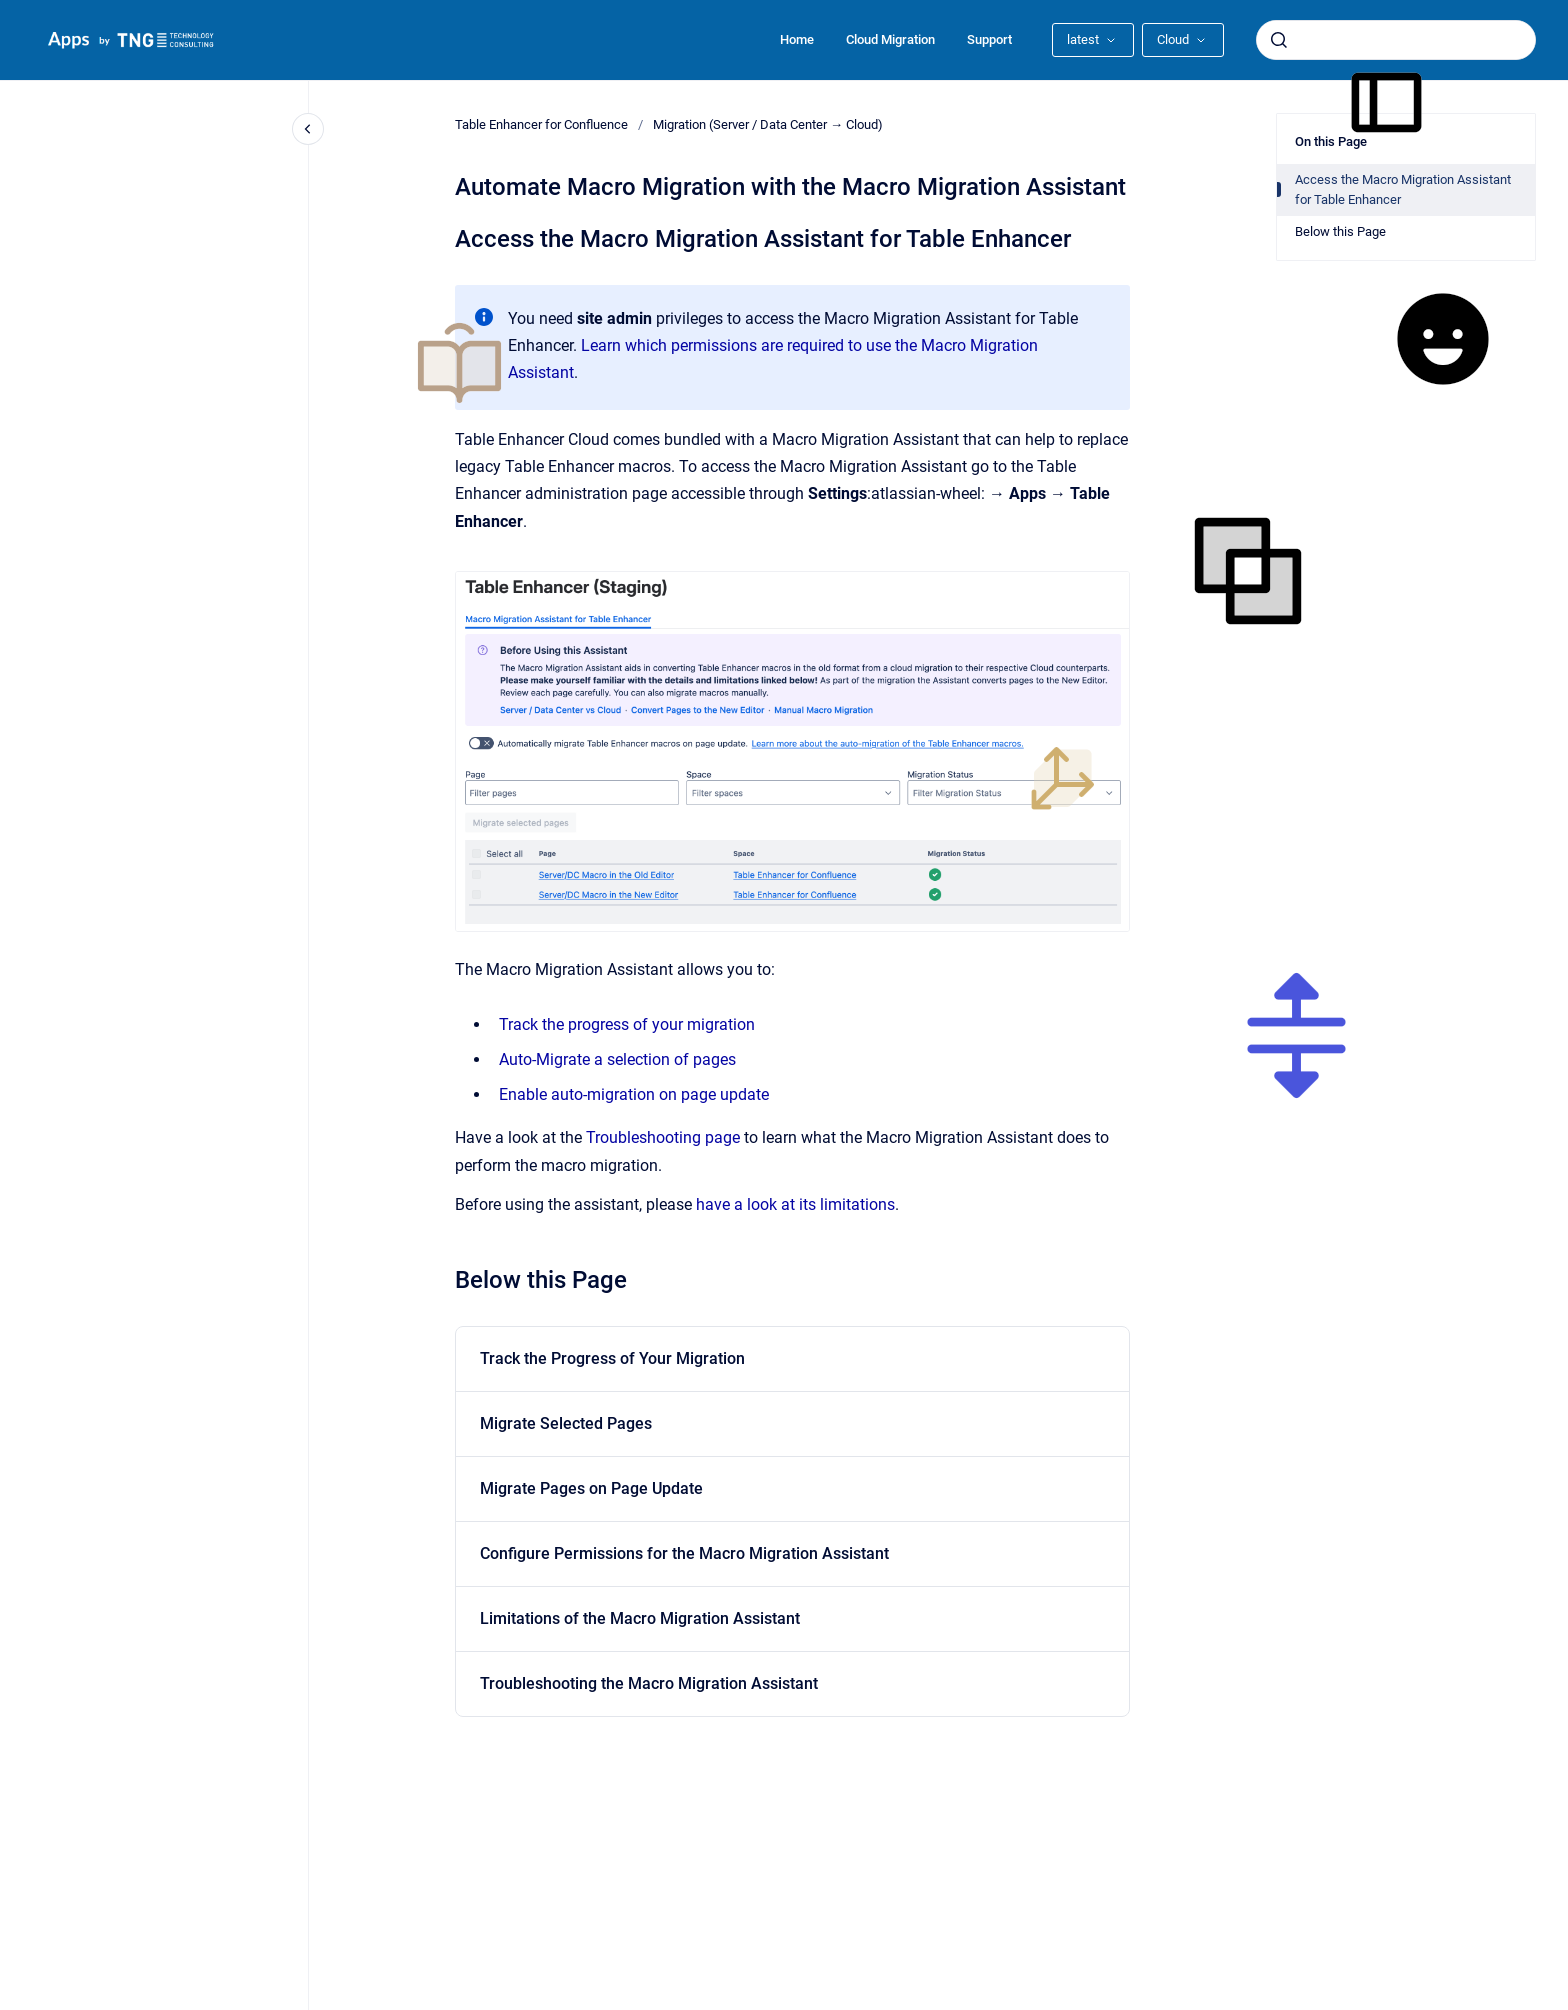 This screenshot has width=1568, height=2010. Describe the element at coordinates (459, 361) in the screenshot. I see `view user profile or account details` at that location.